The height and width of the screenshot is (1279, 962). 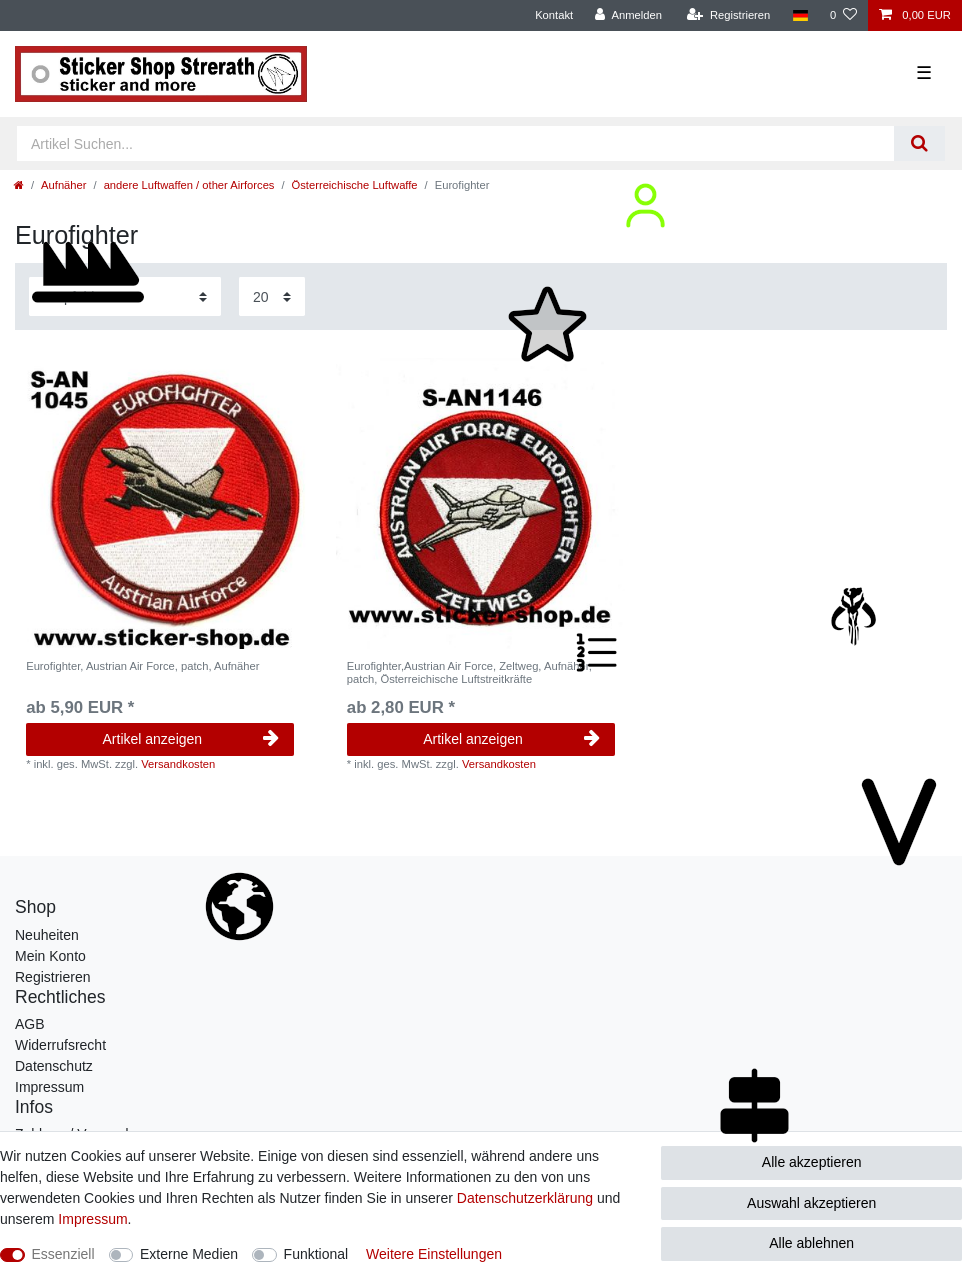 I want to click on switch to global or worldwide view, so click(x=239, y=906).